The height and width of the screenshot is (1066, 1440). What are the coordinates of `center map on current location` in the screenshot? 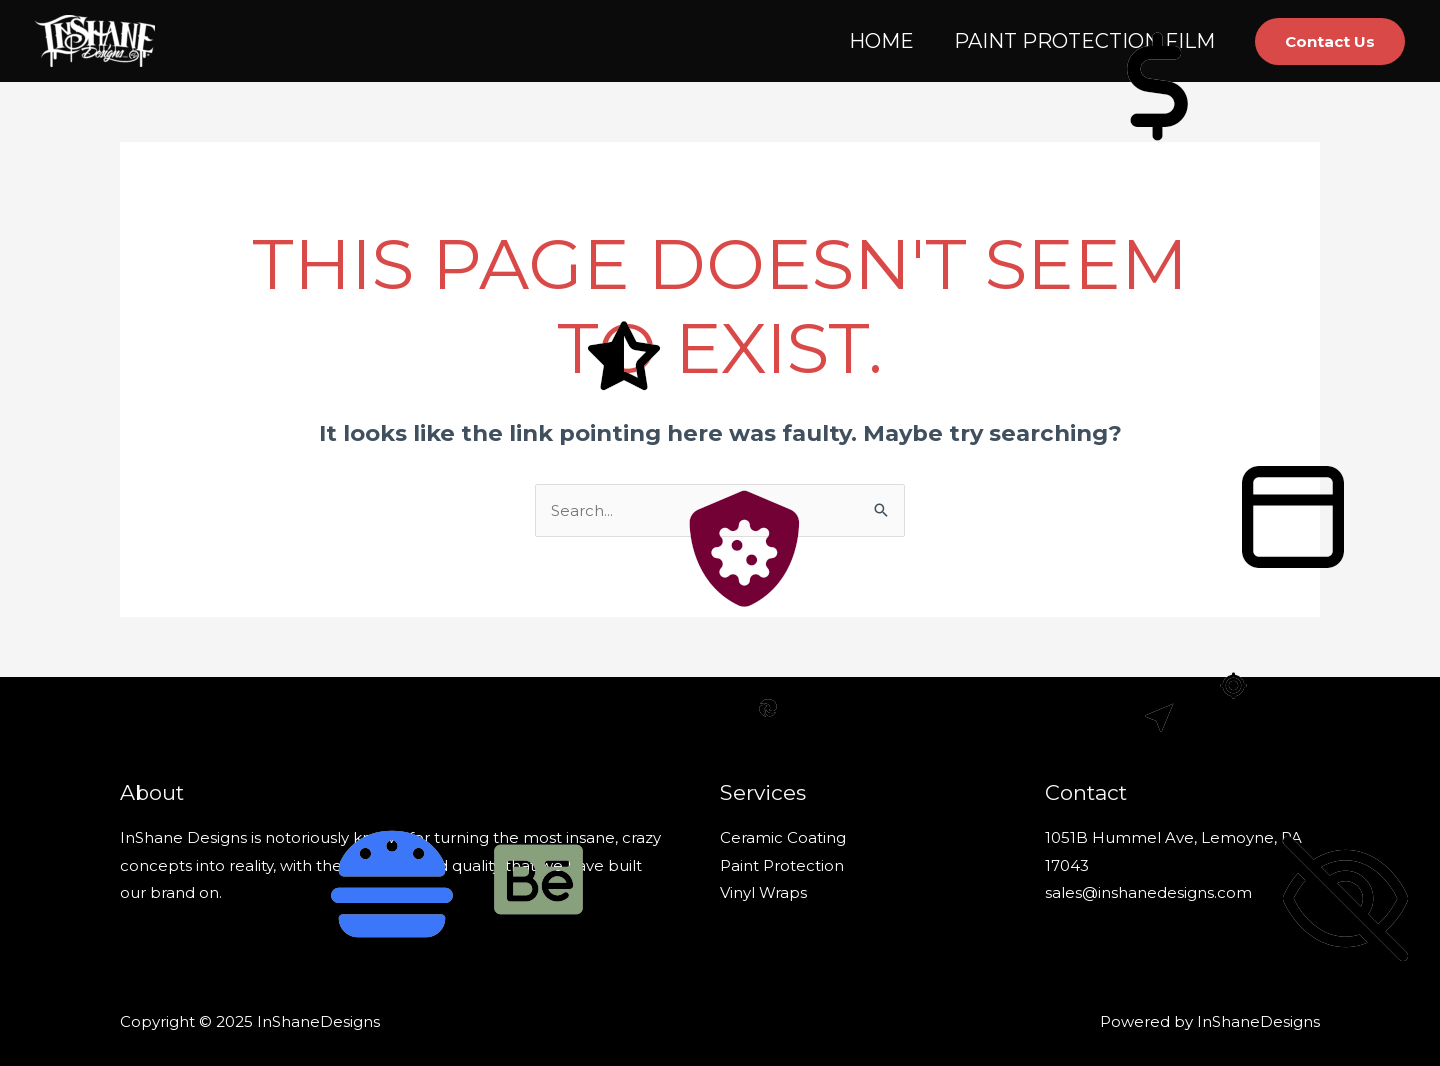 It's located at (1233, 685).